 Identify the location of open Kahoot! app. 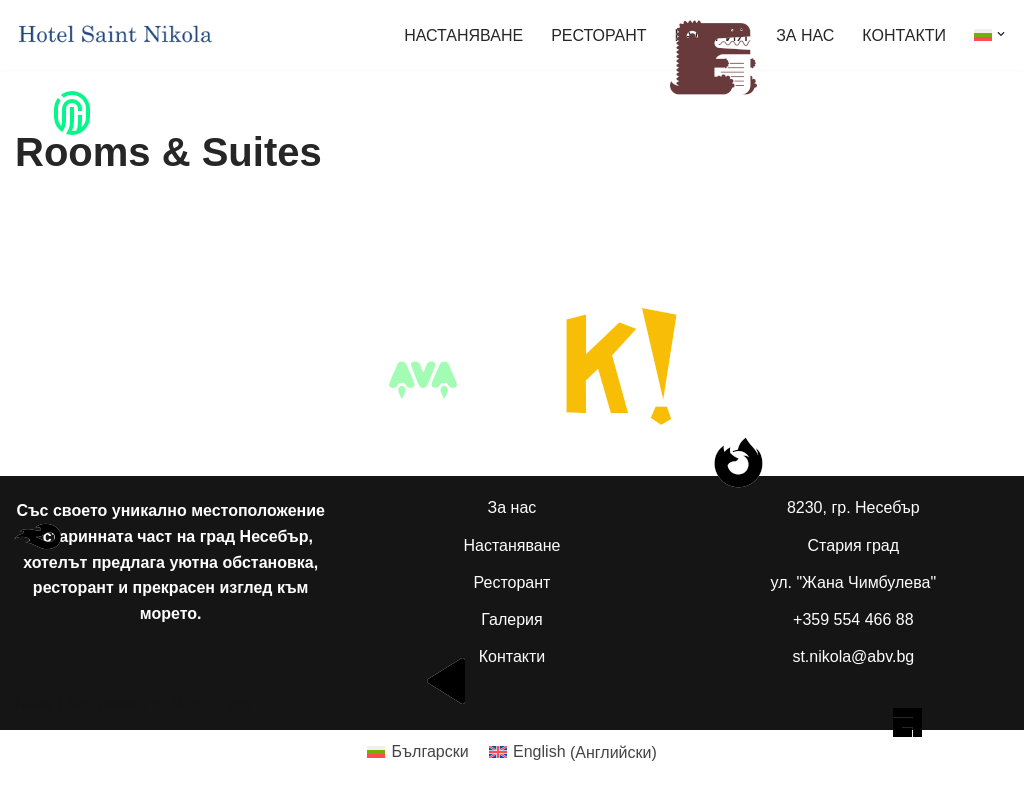
(621, 366).